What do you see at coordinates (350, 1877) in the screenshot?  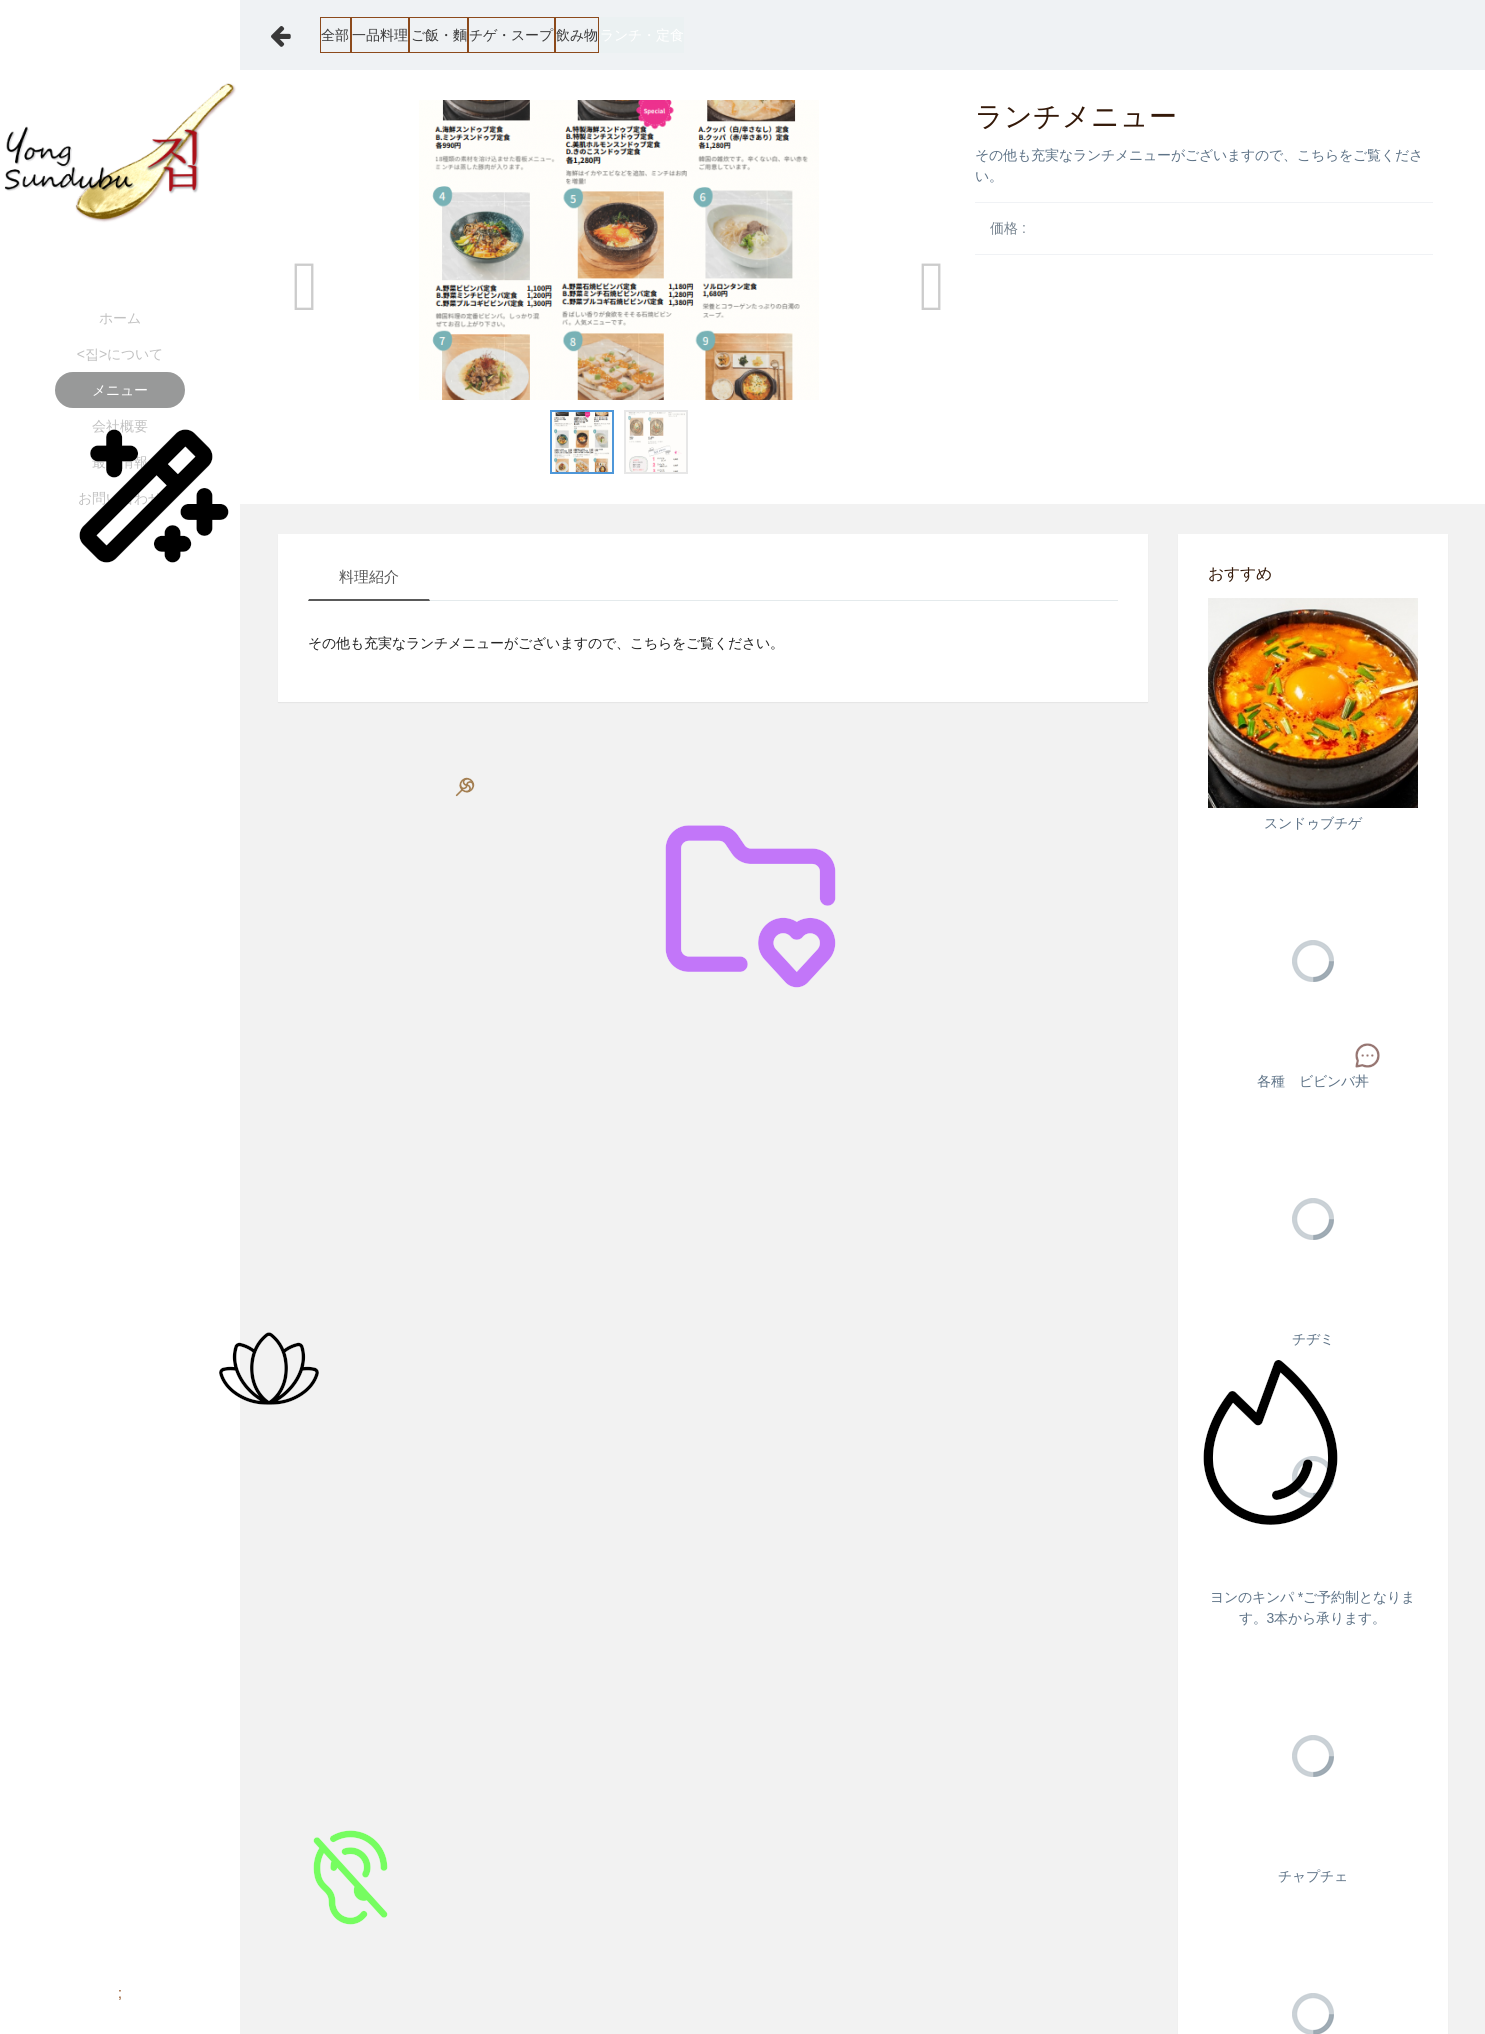 I see `indicates hearing assistance is disabled` at bounding box center [350, 1877].